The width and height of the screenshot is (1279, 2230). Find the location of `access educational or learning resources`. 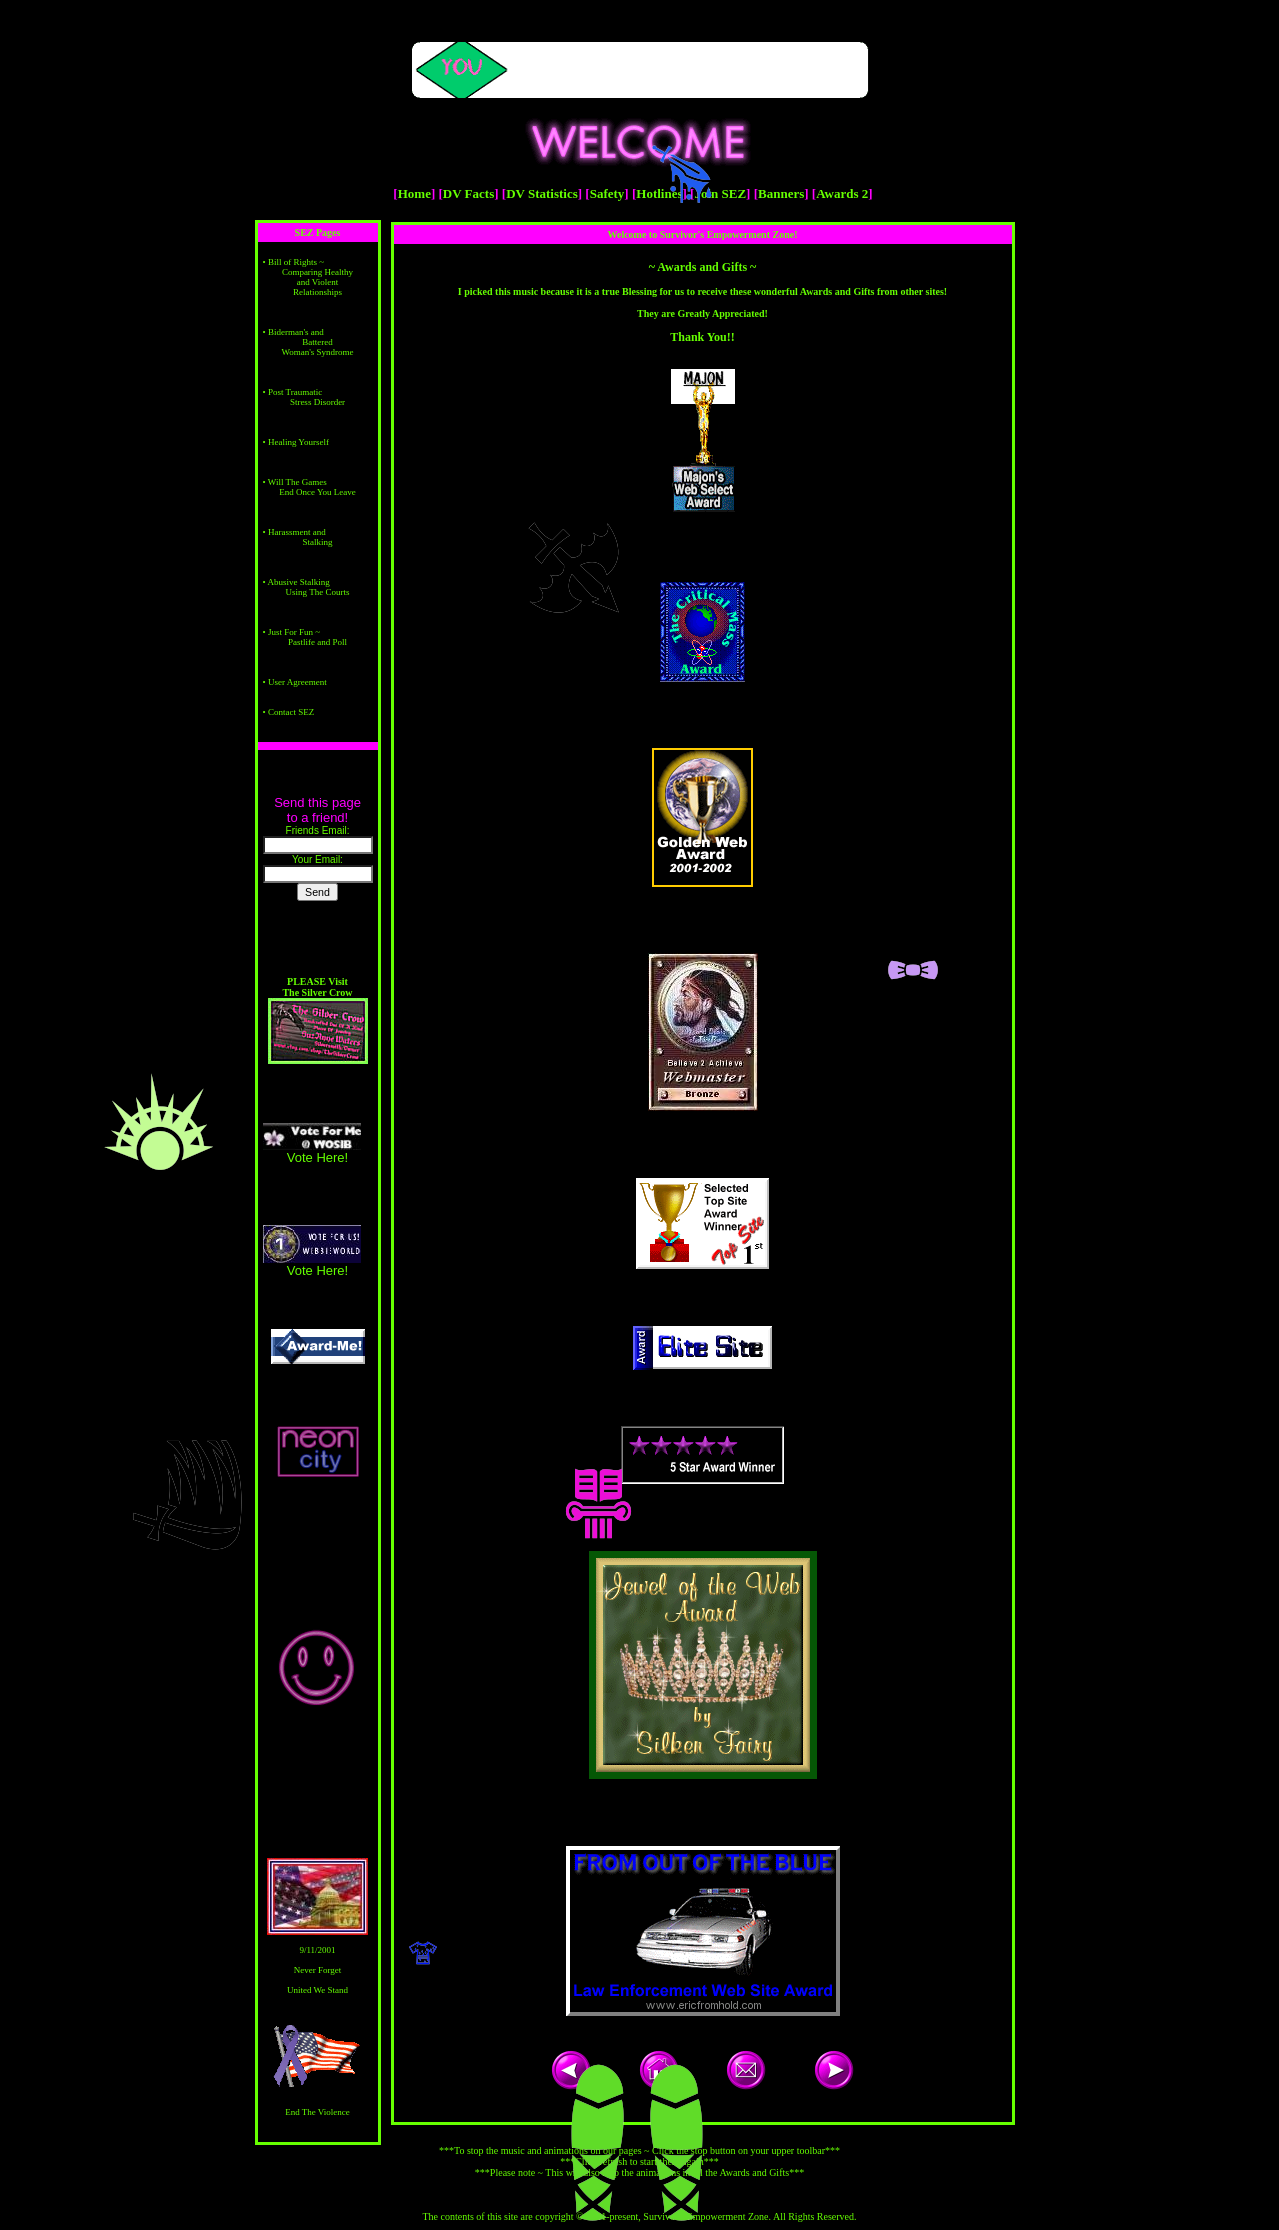

access educational or learning resources is located at coordinates (598, 1502).